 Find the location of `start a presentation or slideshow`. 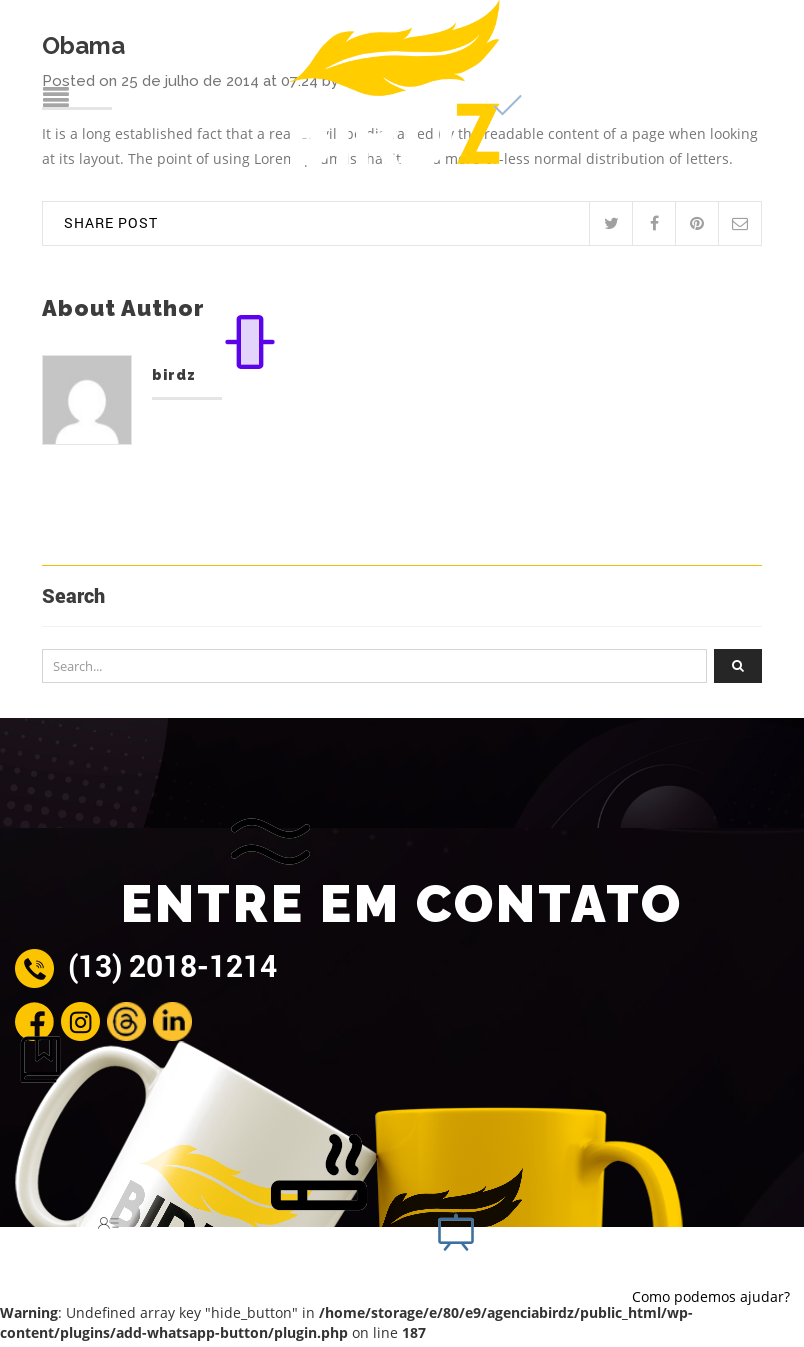

start a presentation or slideshow is located at coordinates (456, 1233).